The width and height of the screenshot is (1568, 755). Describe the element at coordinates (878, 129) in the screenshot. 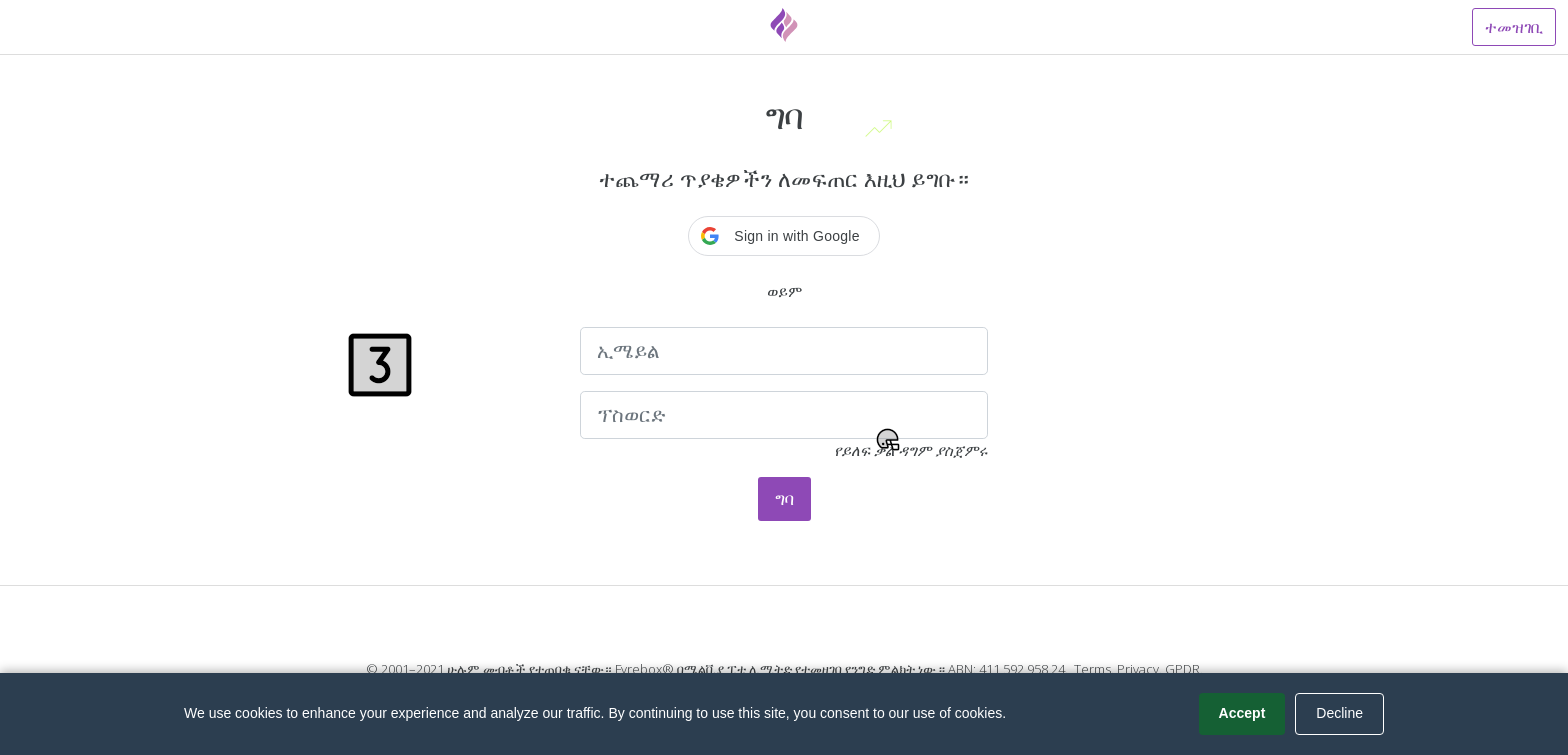

I see `view trending or popular content` at that location.